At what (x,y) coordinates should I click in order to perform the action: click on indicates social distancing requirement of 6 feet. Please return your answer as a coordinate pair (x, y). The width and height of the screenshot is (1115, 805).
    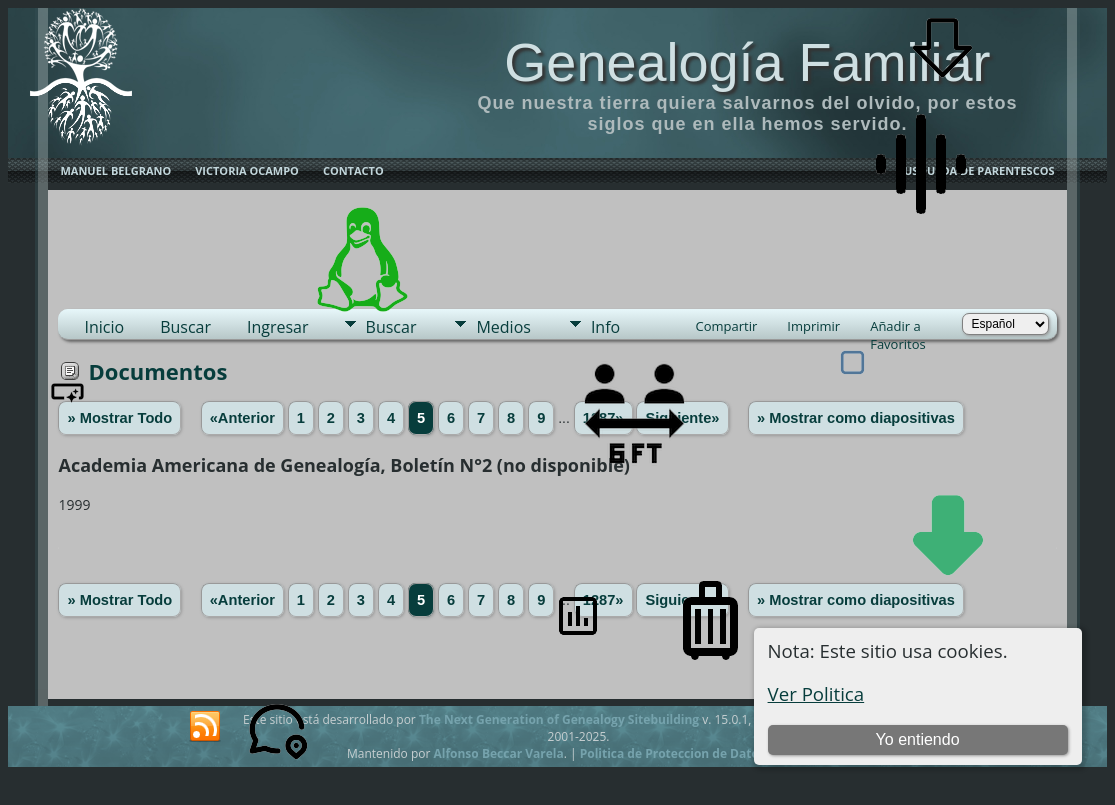
    Looking at the image, I should click on (634, 413).